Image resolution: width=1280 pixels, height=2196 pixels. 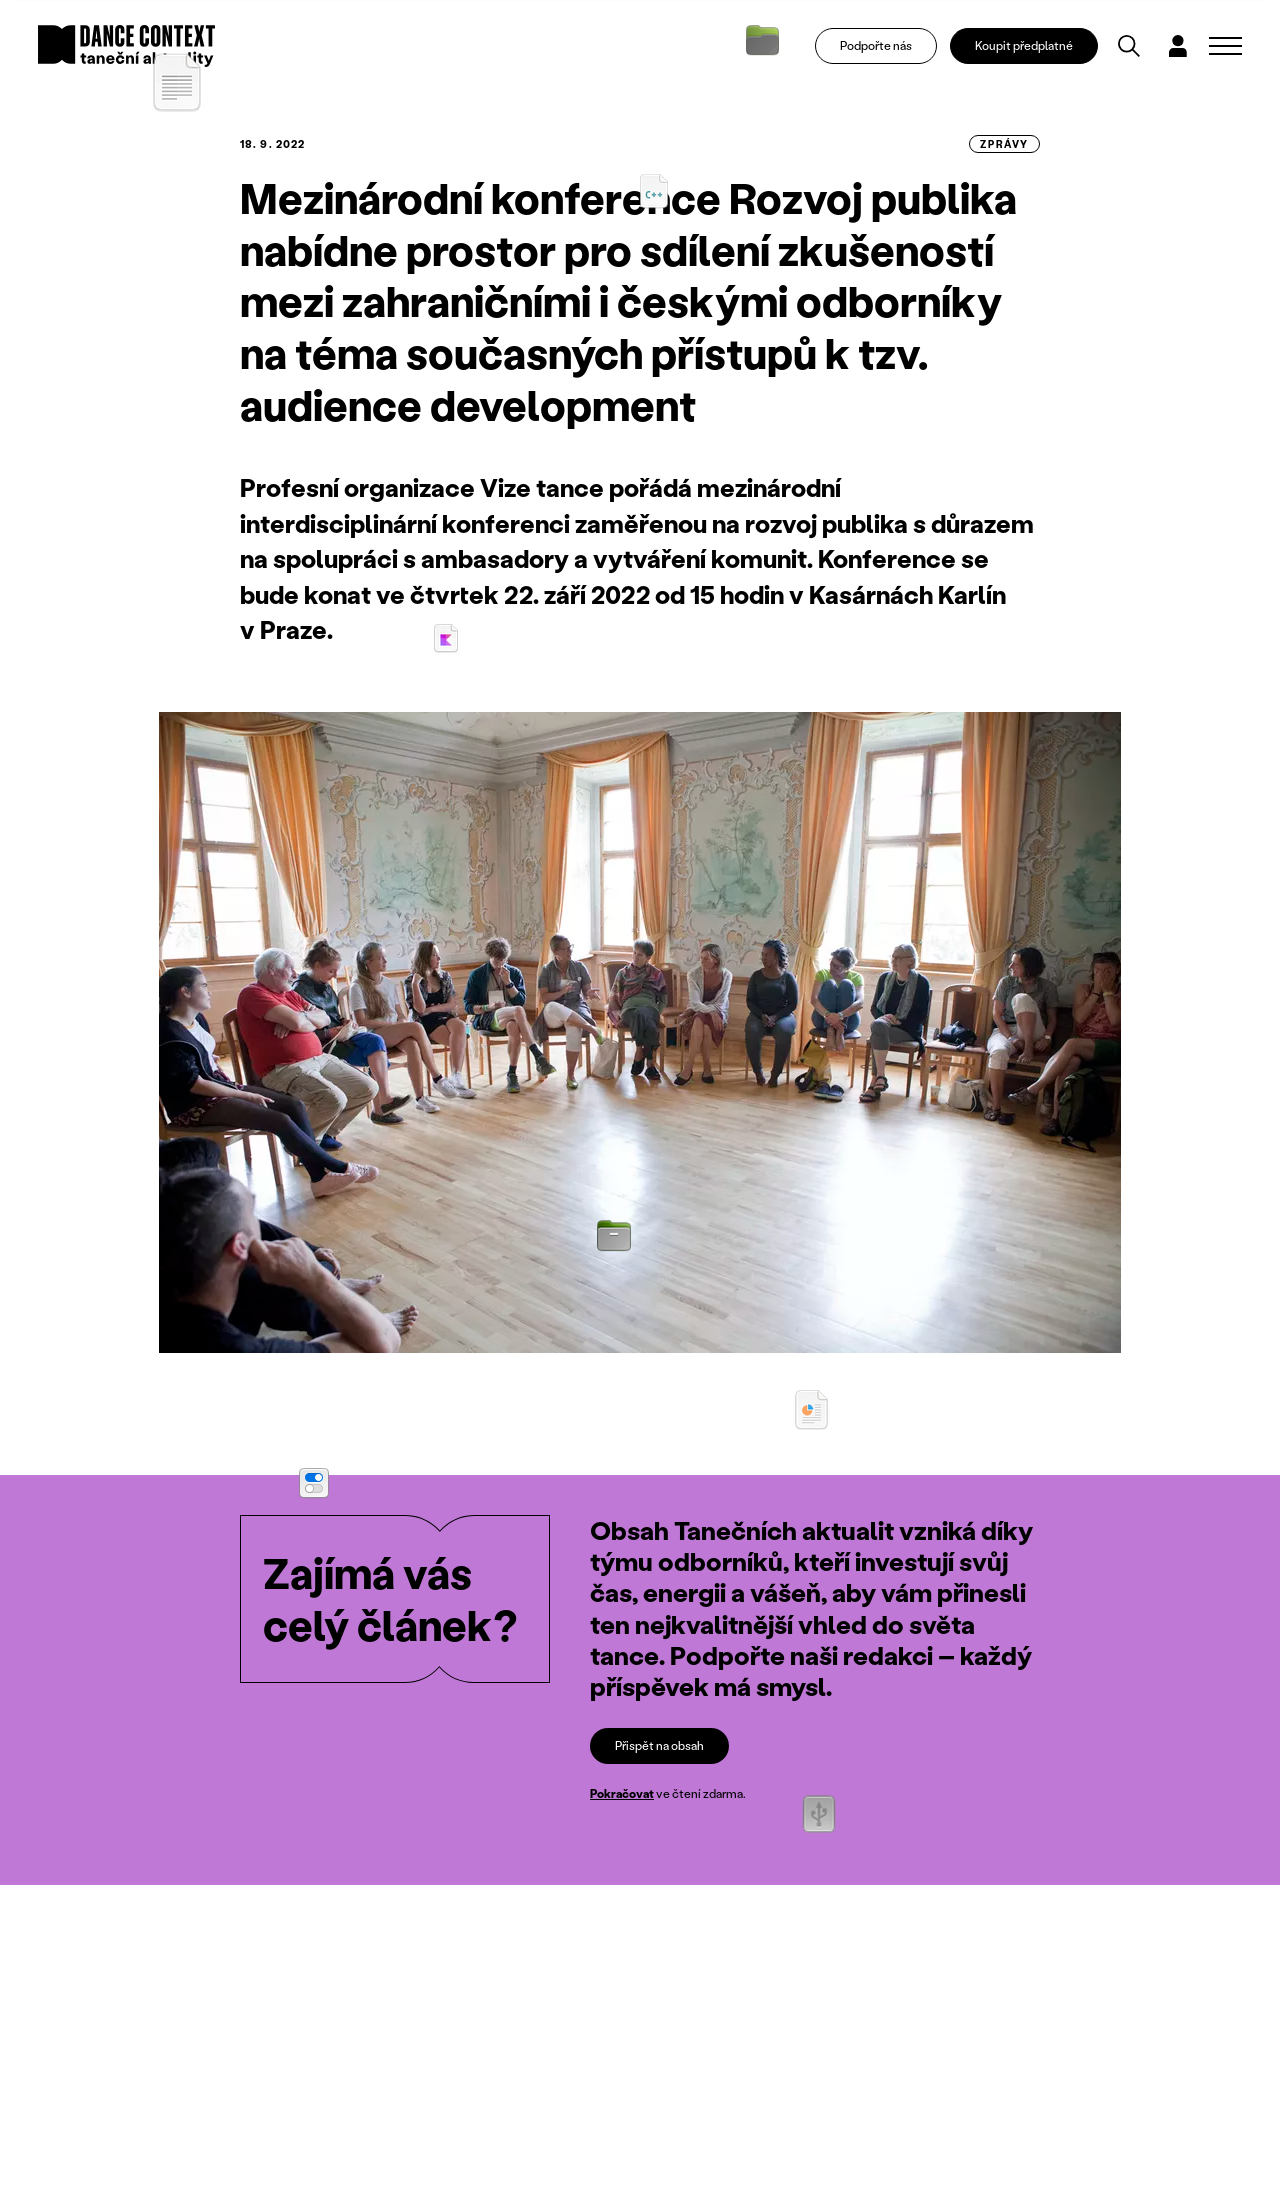 I want to click on open a presentation file, so click(x=811, y=1409).